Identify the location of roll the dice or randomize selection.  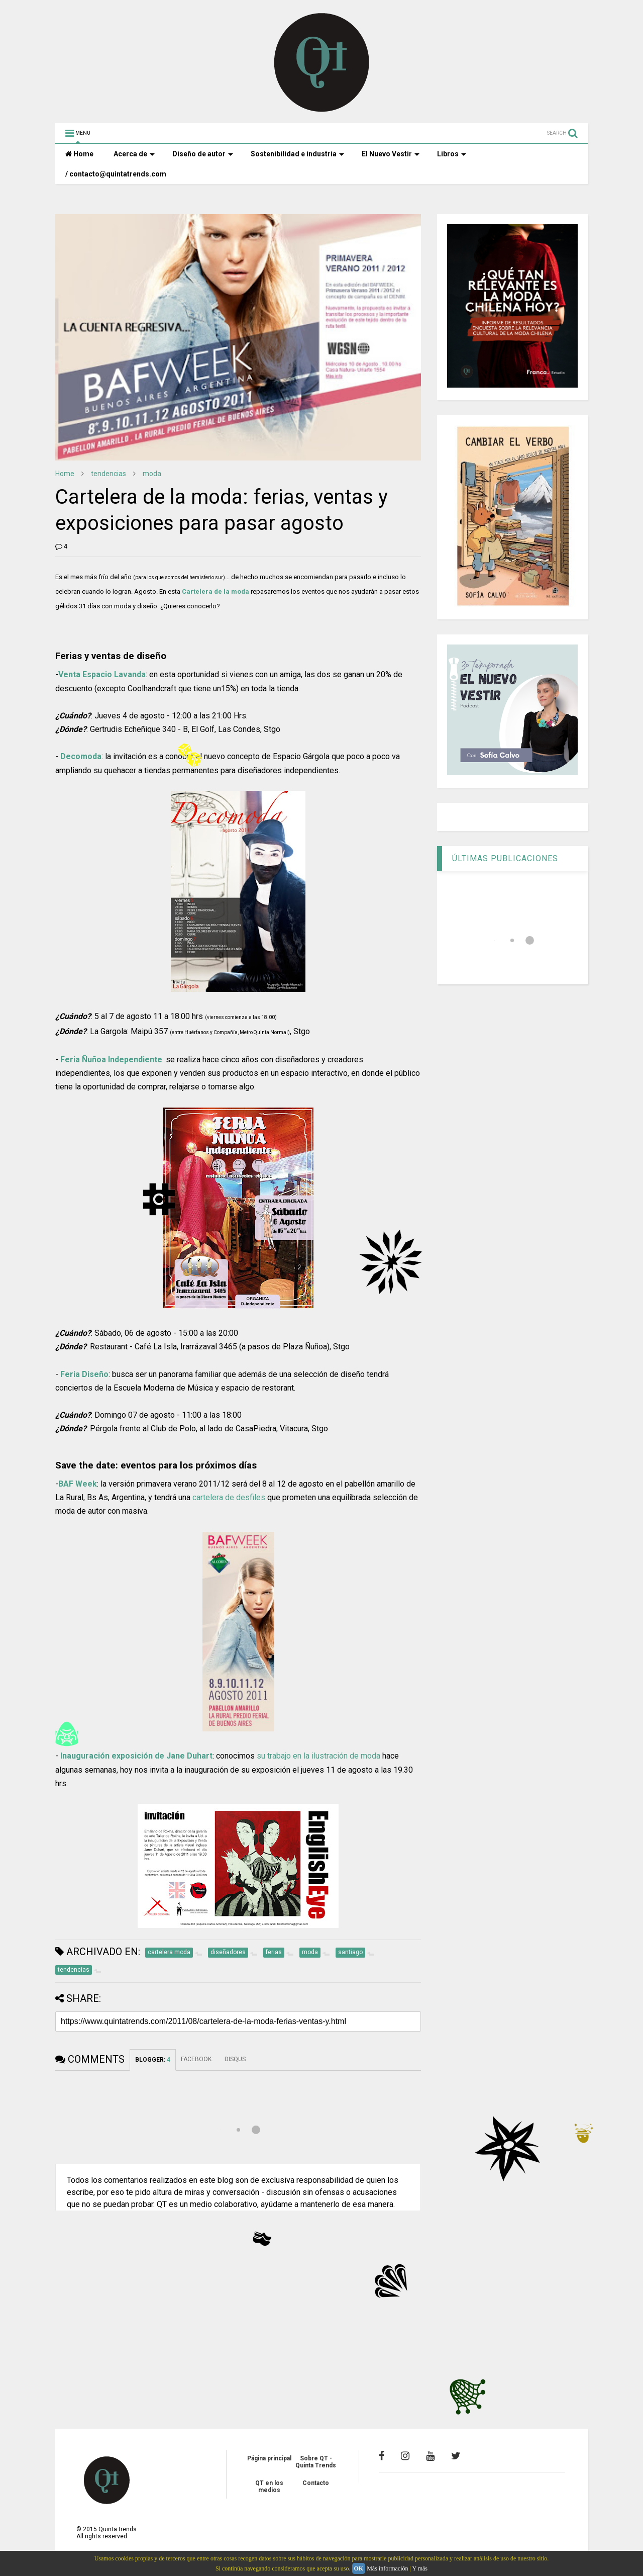
(190, 755).